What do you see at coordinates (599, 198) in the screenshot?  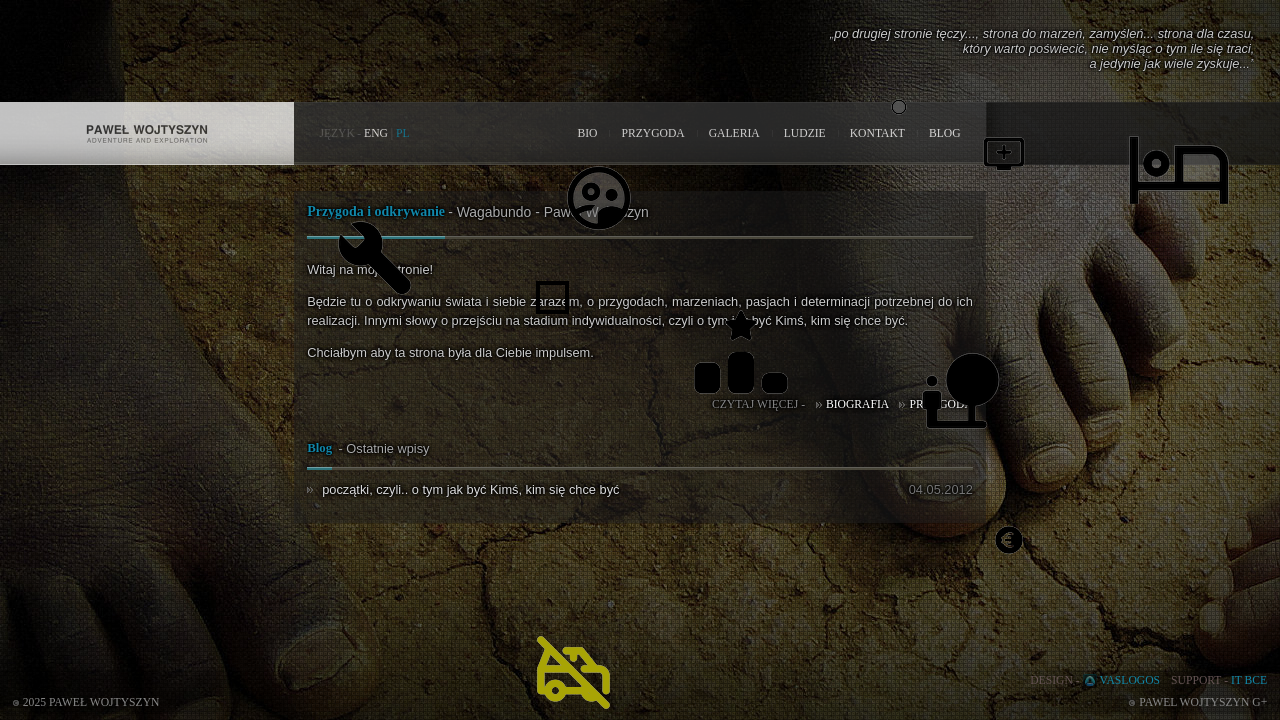 I see `view supervised or child accounts` at bounding box center [599, 198].